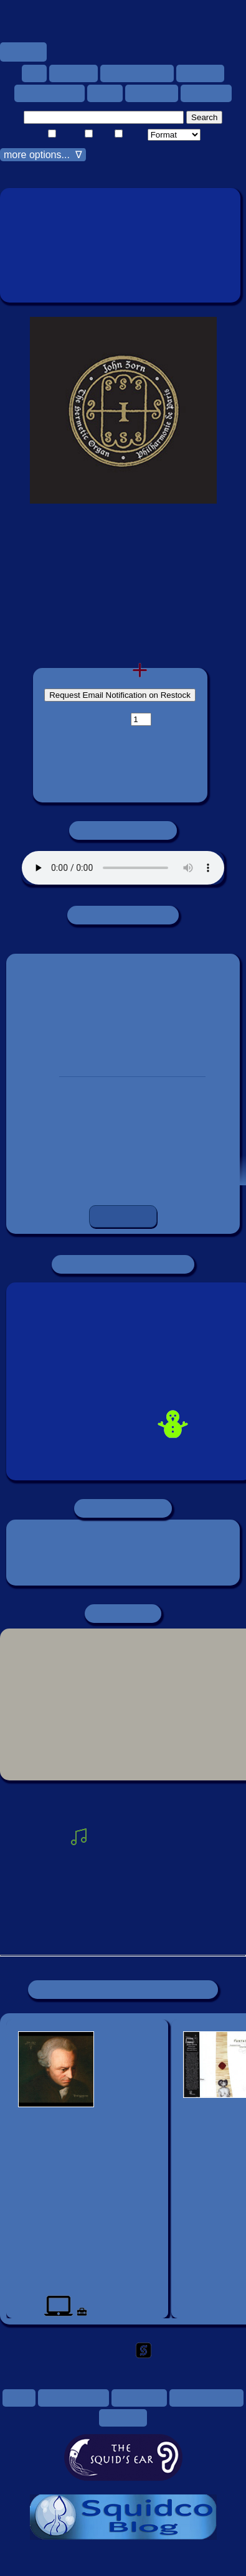 The width and height of the screenshot is (246, 2576). What do you see at coordinates (140, 670) in the screenshot?
I see `add a new item` at bounding box center [140, 670].